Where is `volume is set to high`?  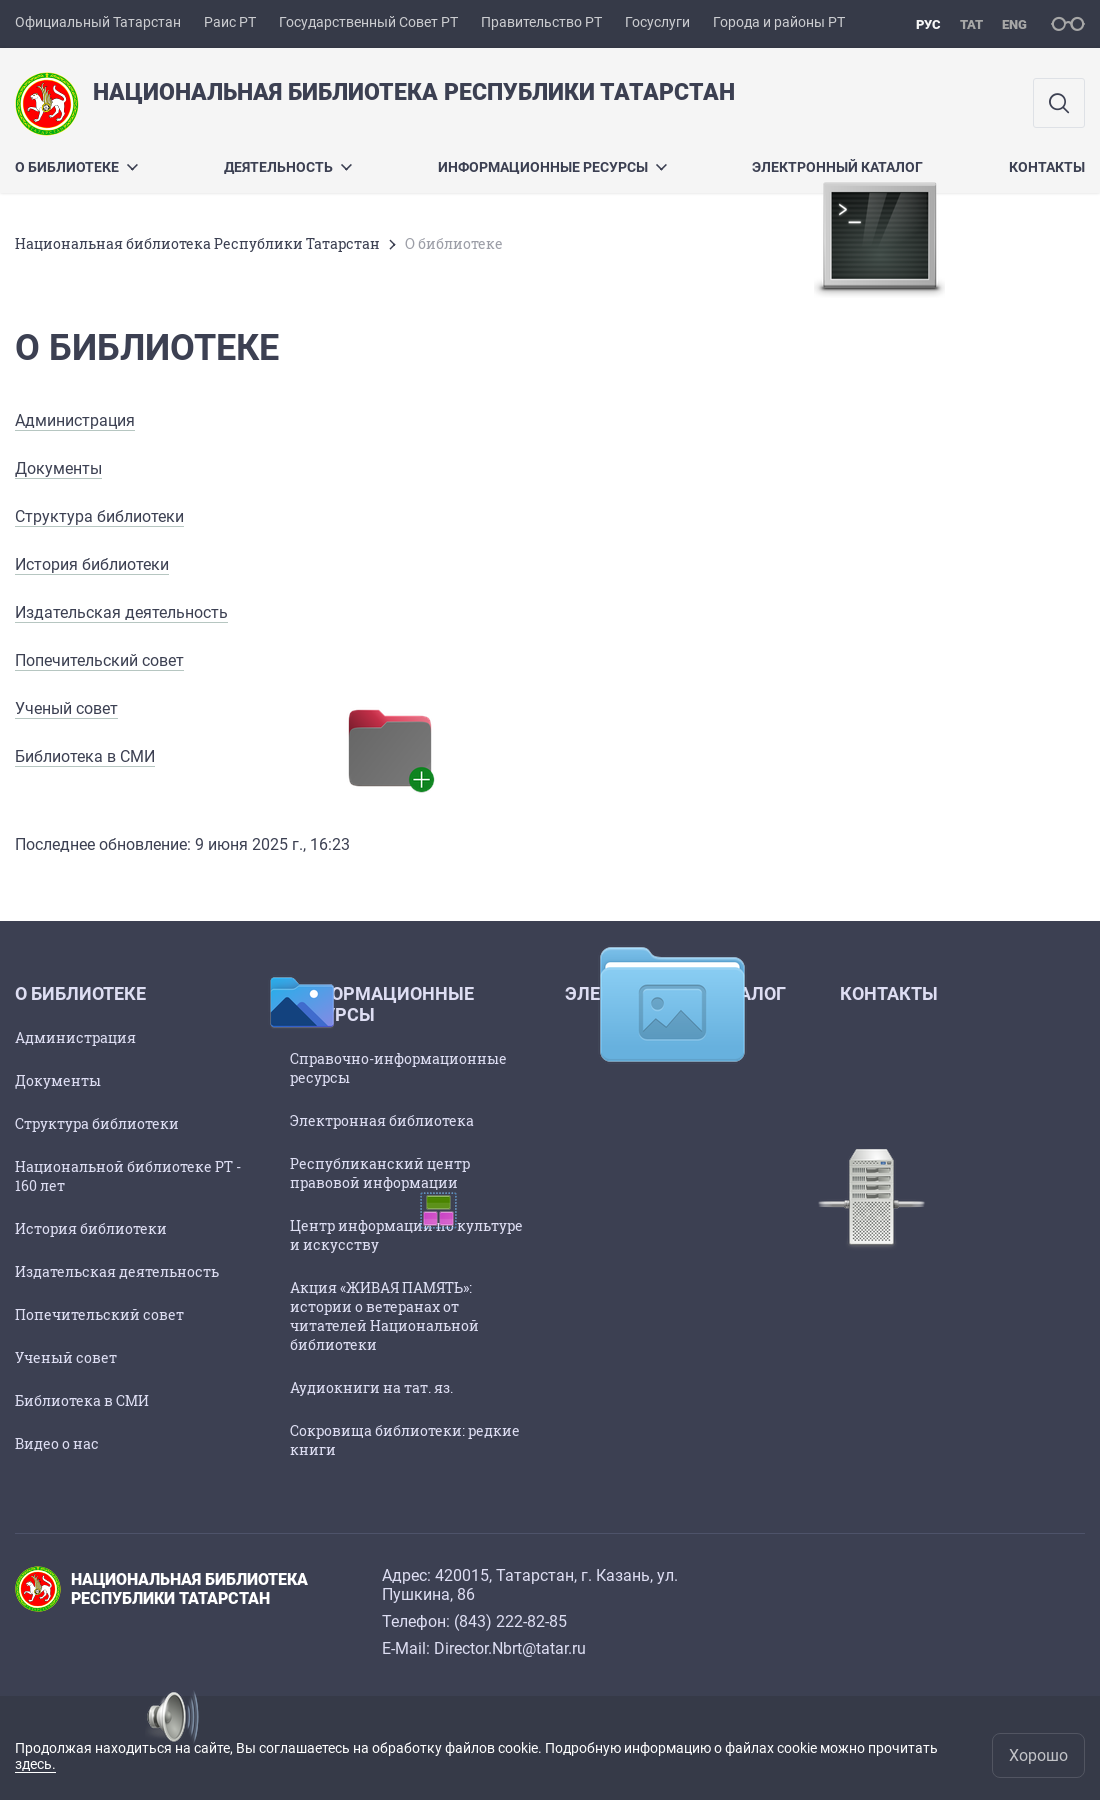 volume is set to high is located at coordinates (172, 1717).